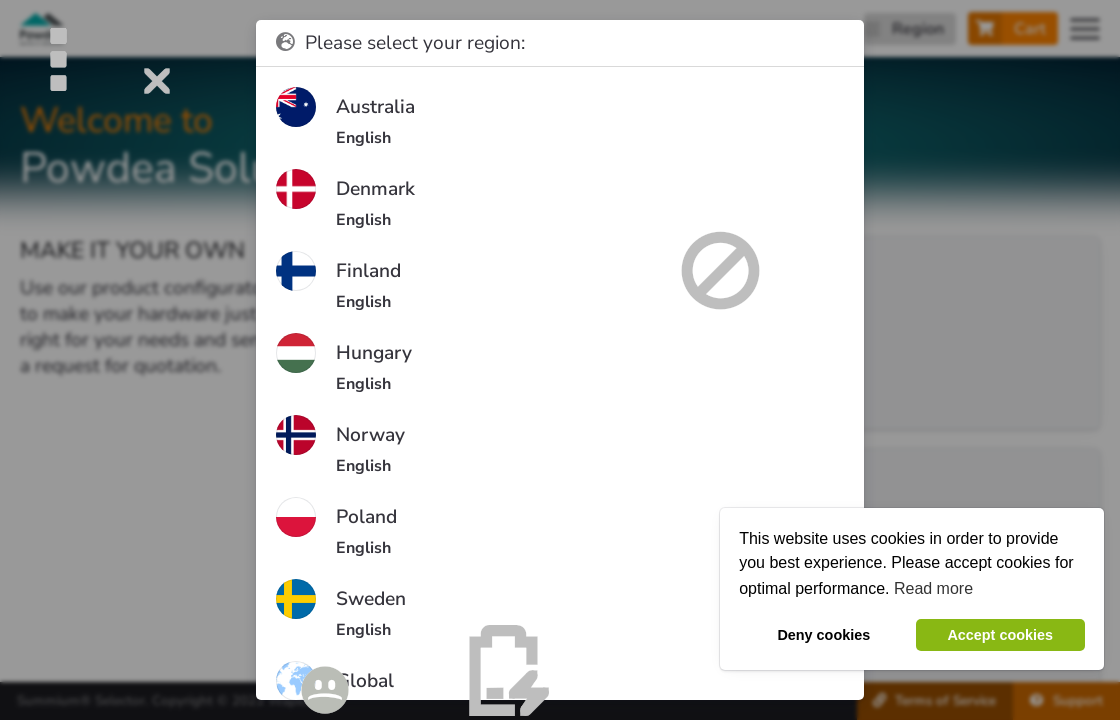  I want to click on indicates battery is low but currently charging, so click(503, 670).